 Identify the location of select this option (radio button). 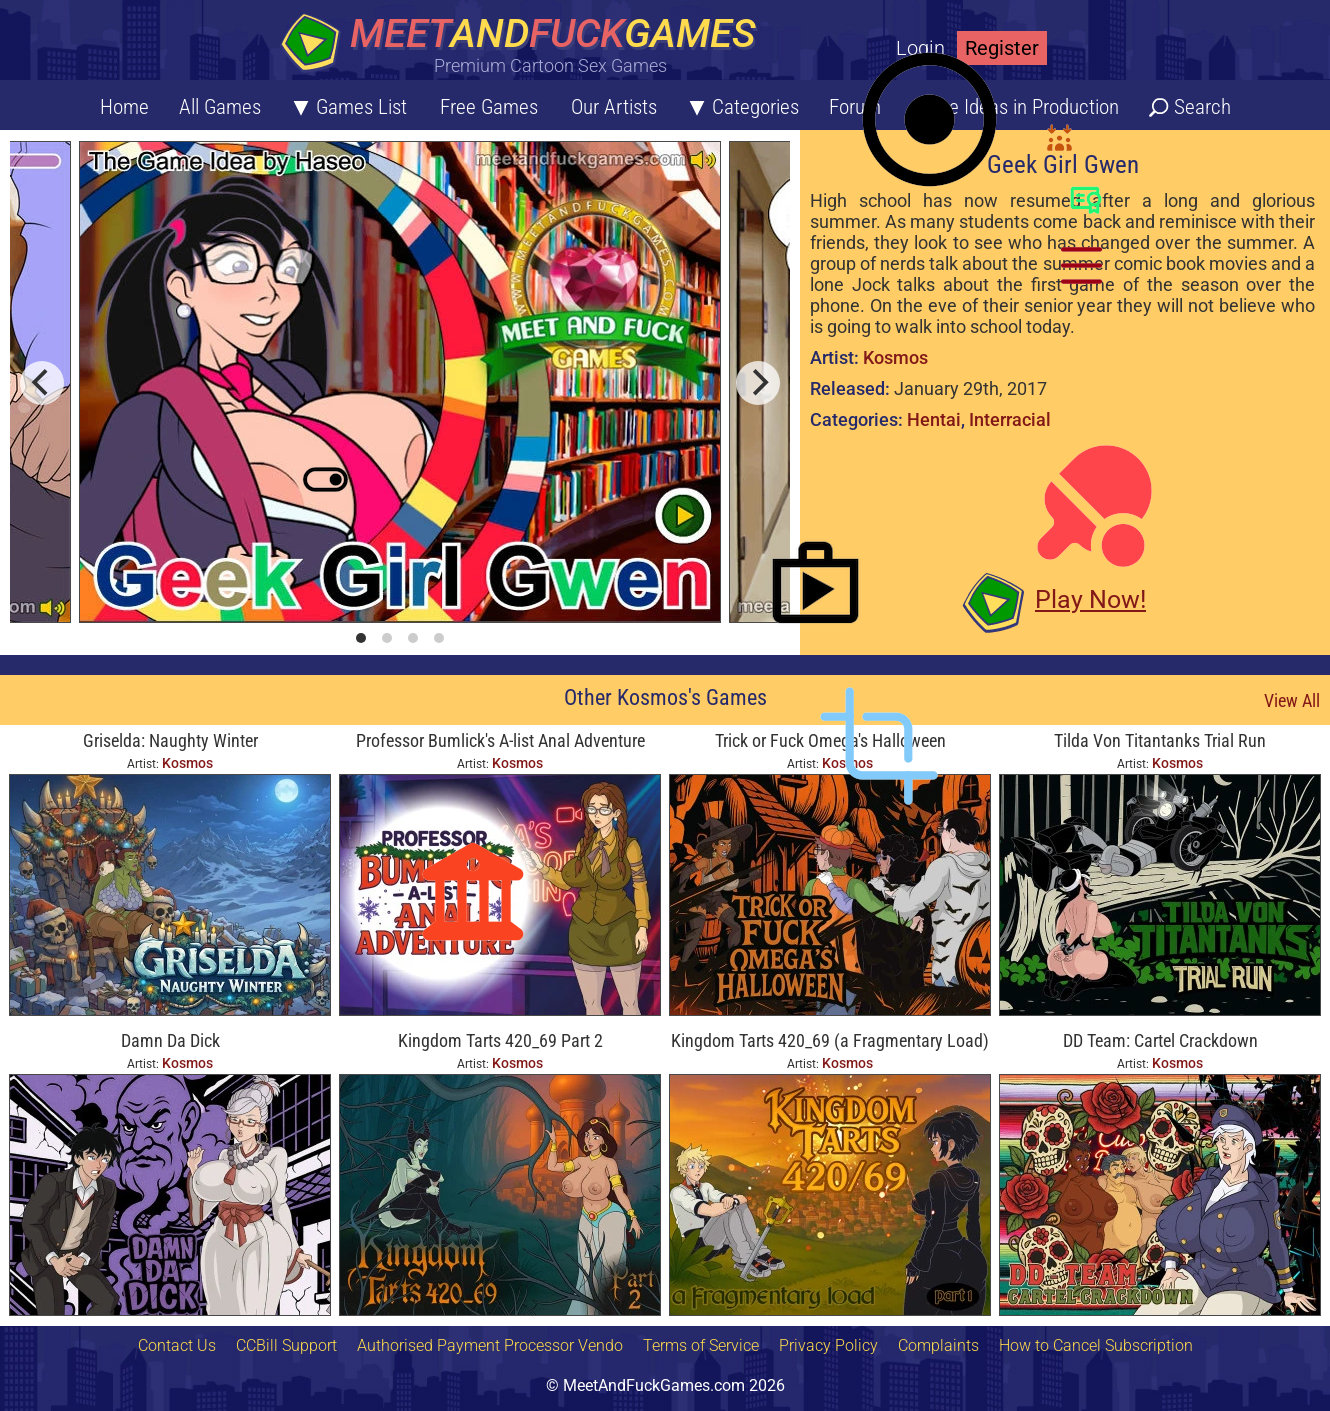
(929, 119).